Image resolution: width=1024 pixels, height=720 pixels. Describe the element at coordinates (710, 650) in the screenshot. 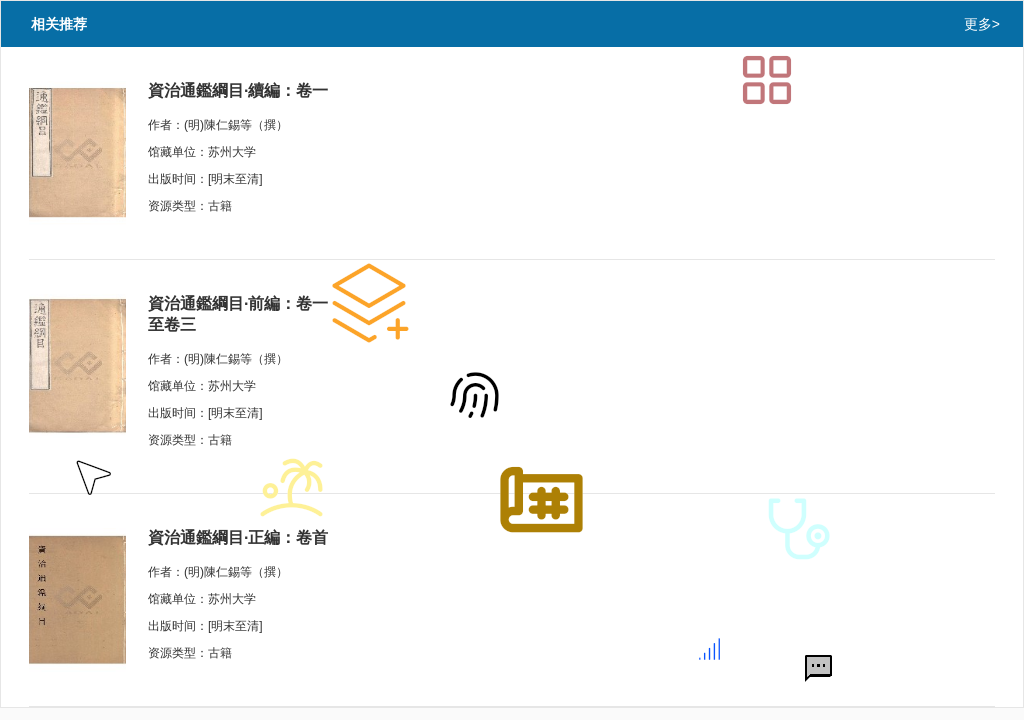

I see `indicates full cellular signal strength` at that location.